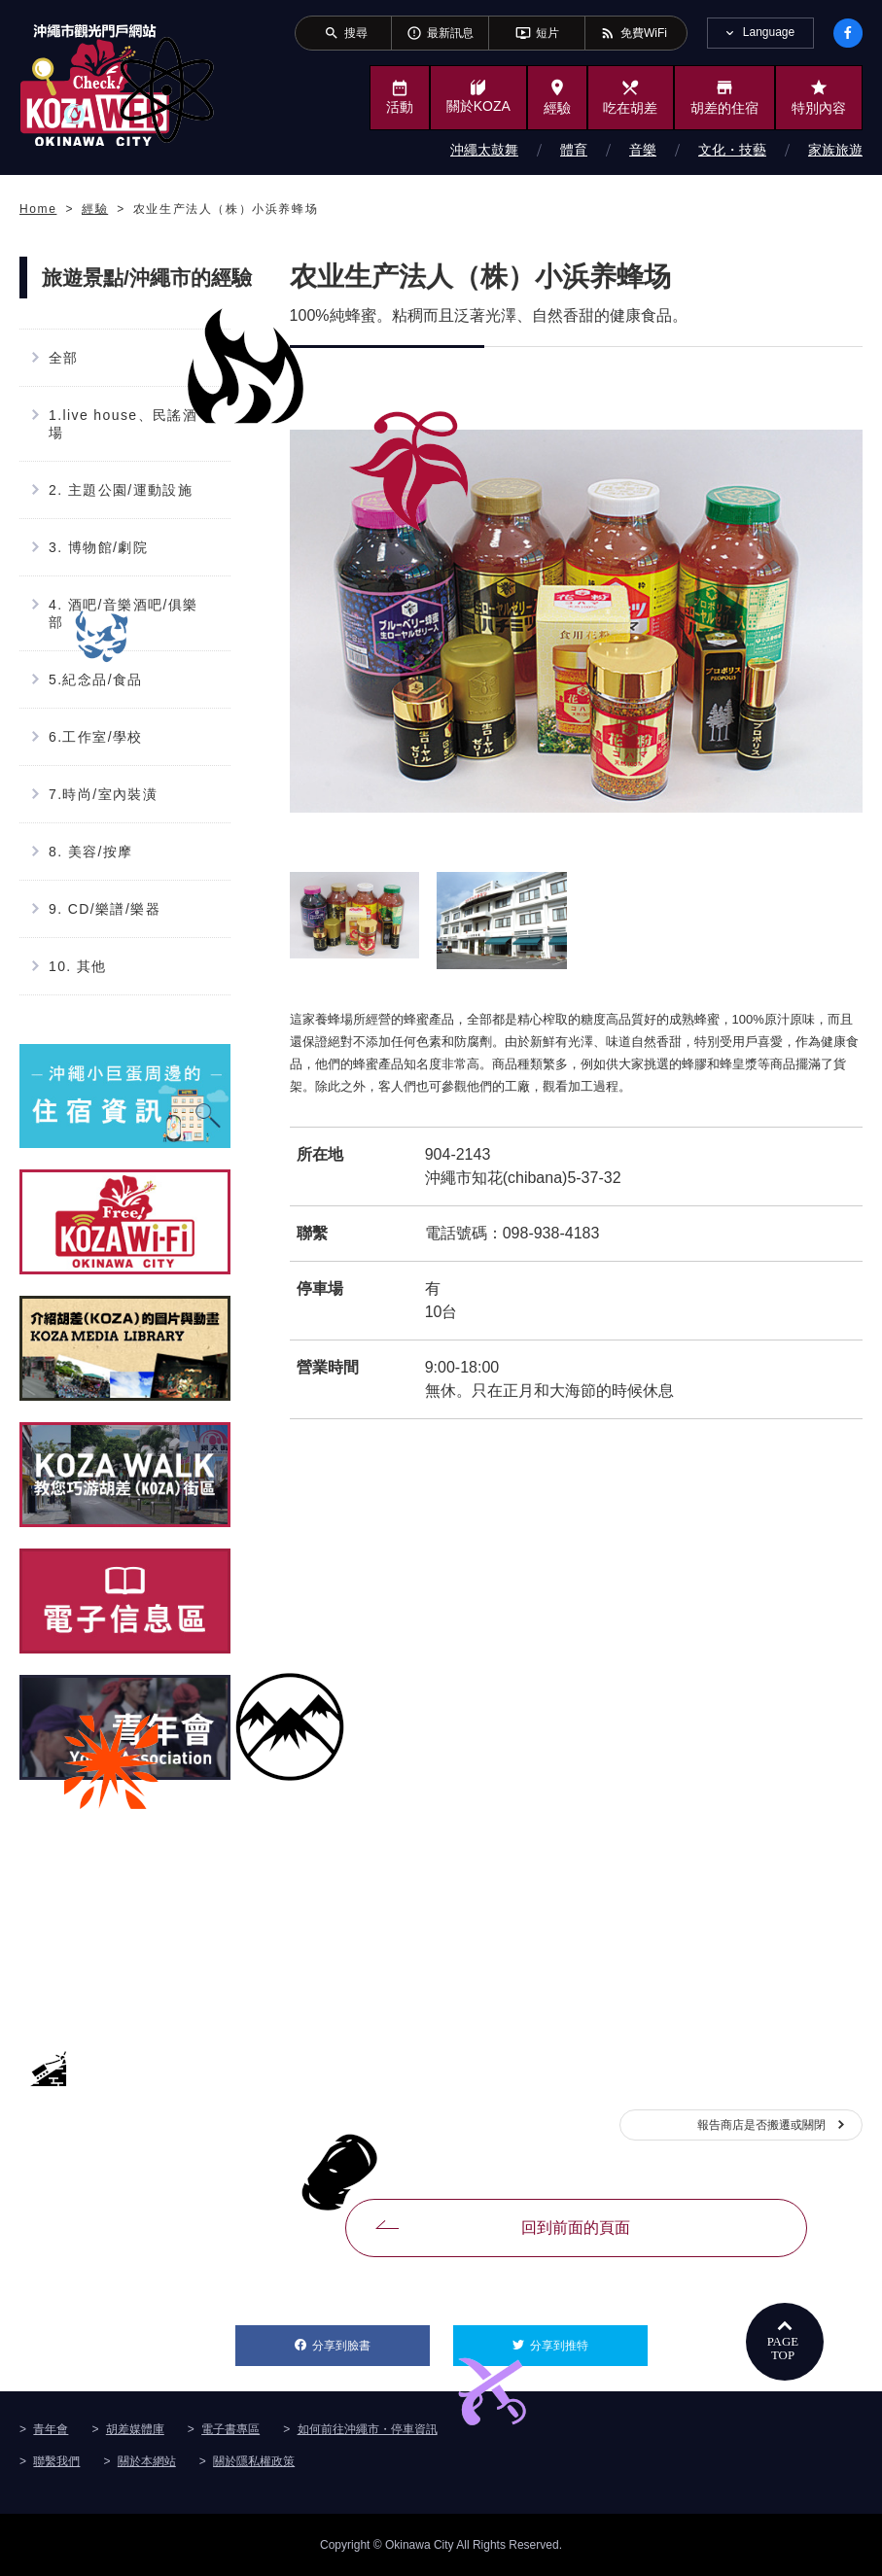 The width and height of the screenshot is (882, 2576). What do you see at coordinates (339, 2173) in the screenshot?
I see `select potato as a game resource or ingredient` at bounding box center [339, 2173].